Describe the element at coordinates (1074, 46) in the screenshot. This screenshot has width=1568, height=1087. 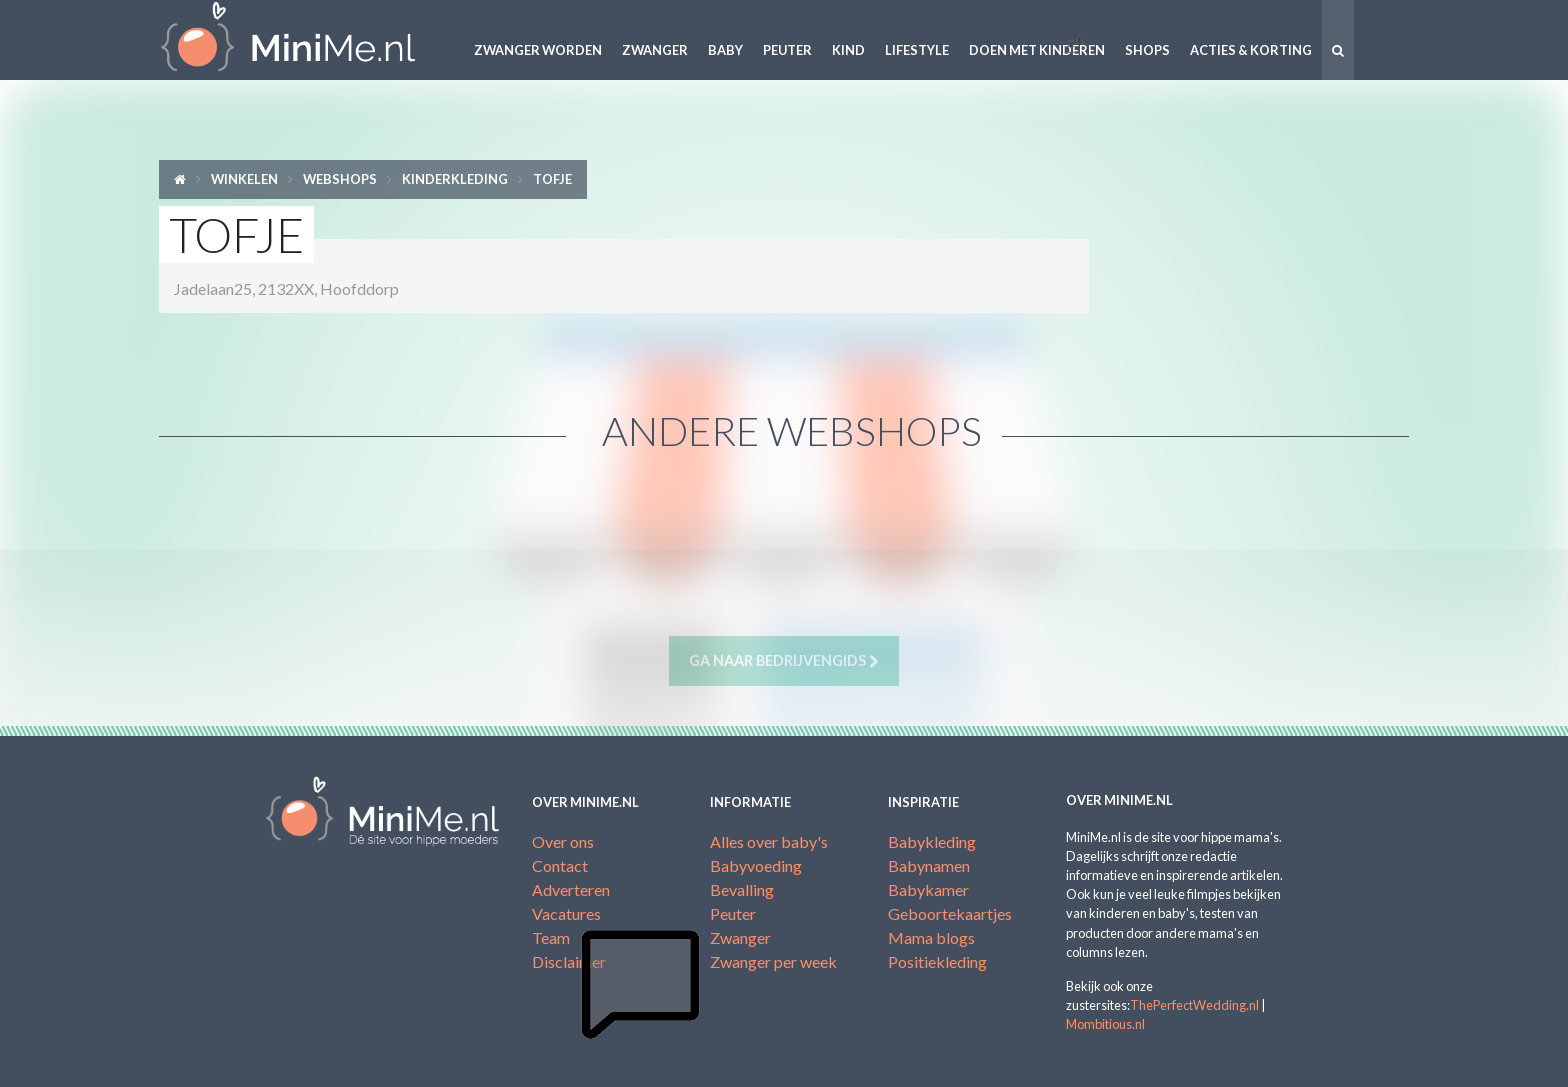
I see `sort items in descending order` at that location.